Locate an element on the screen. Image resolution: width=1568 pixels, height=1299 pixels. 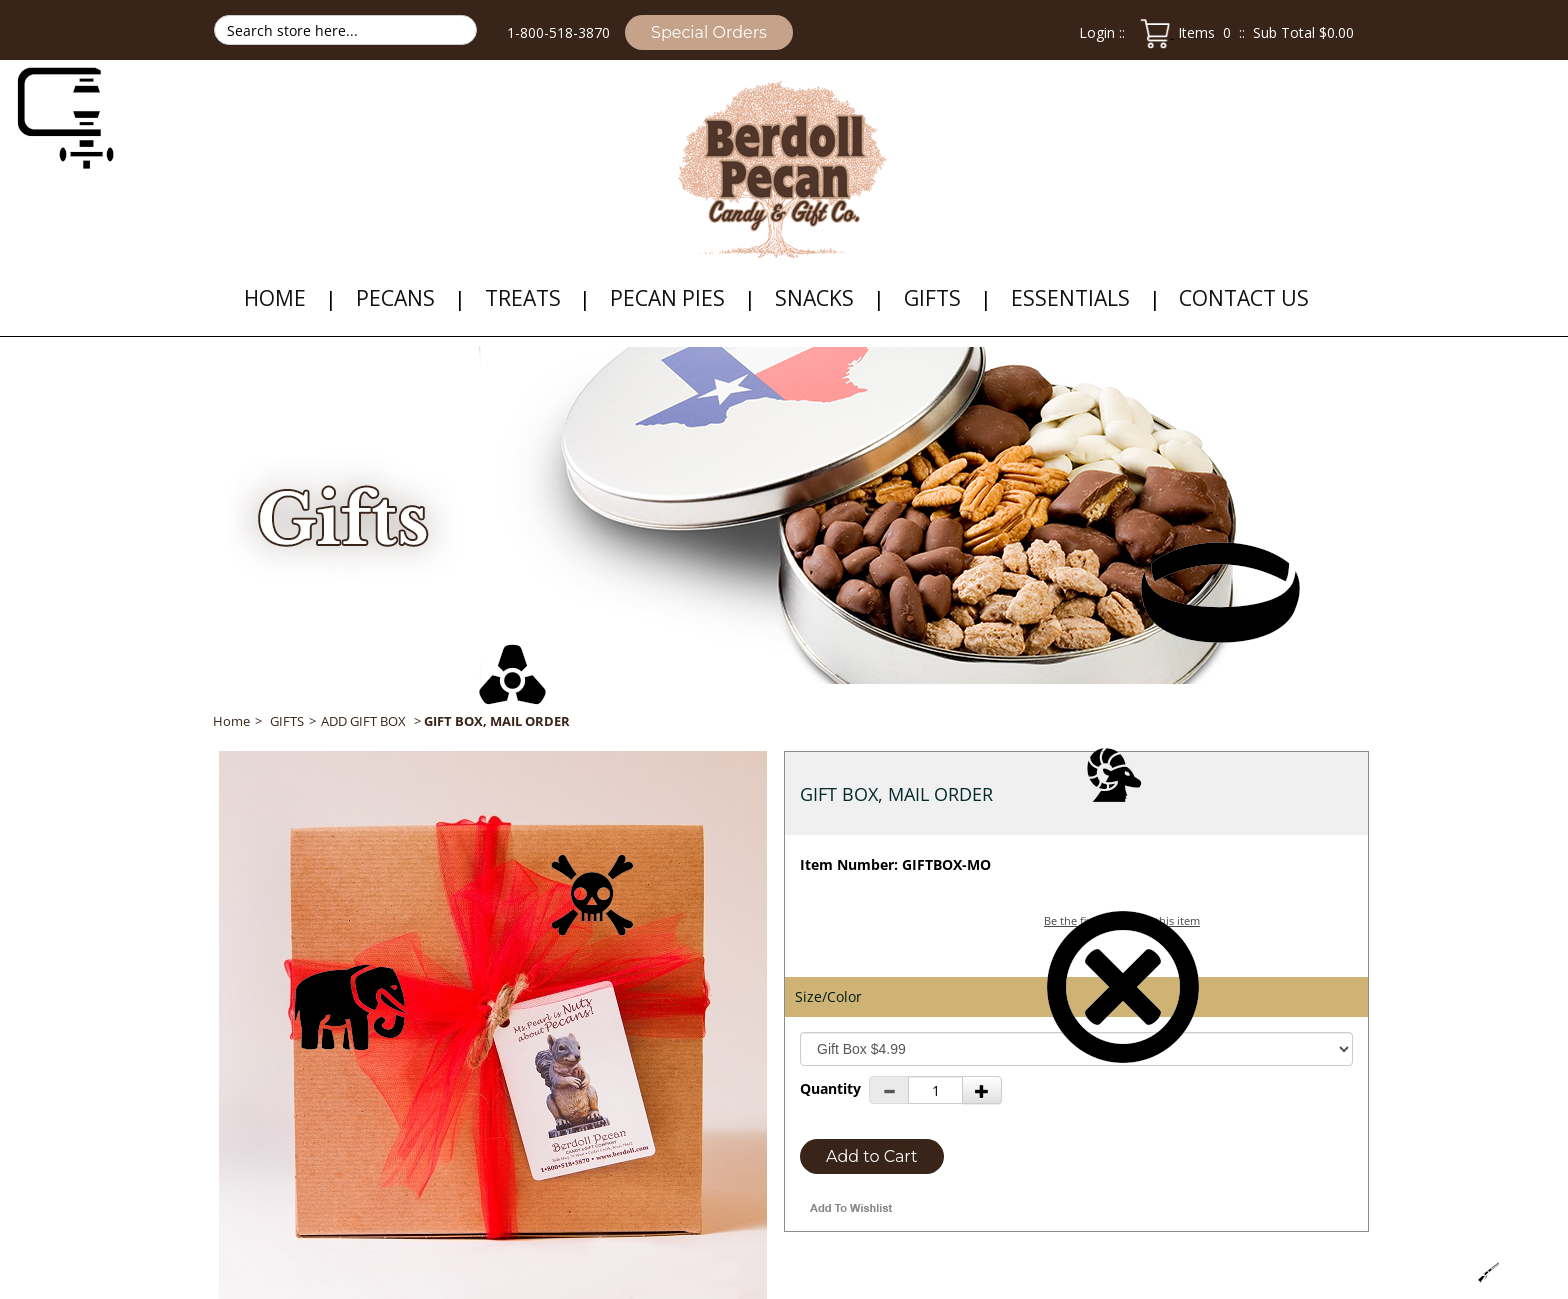
indicates nuclear or reactor system status is located at coordinates (512, 674).